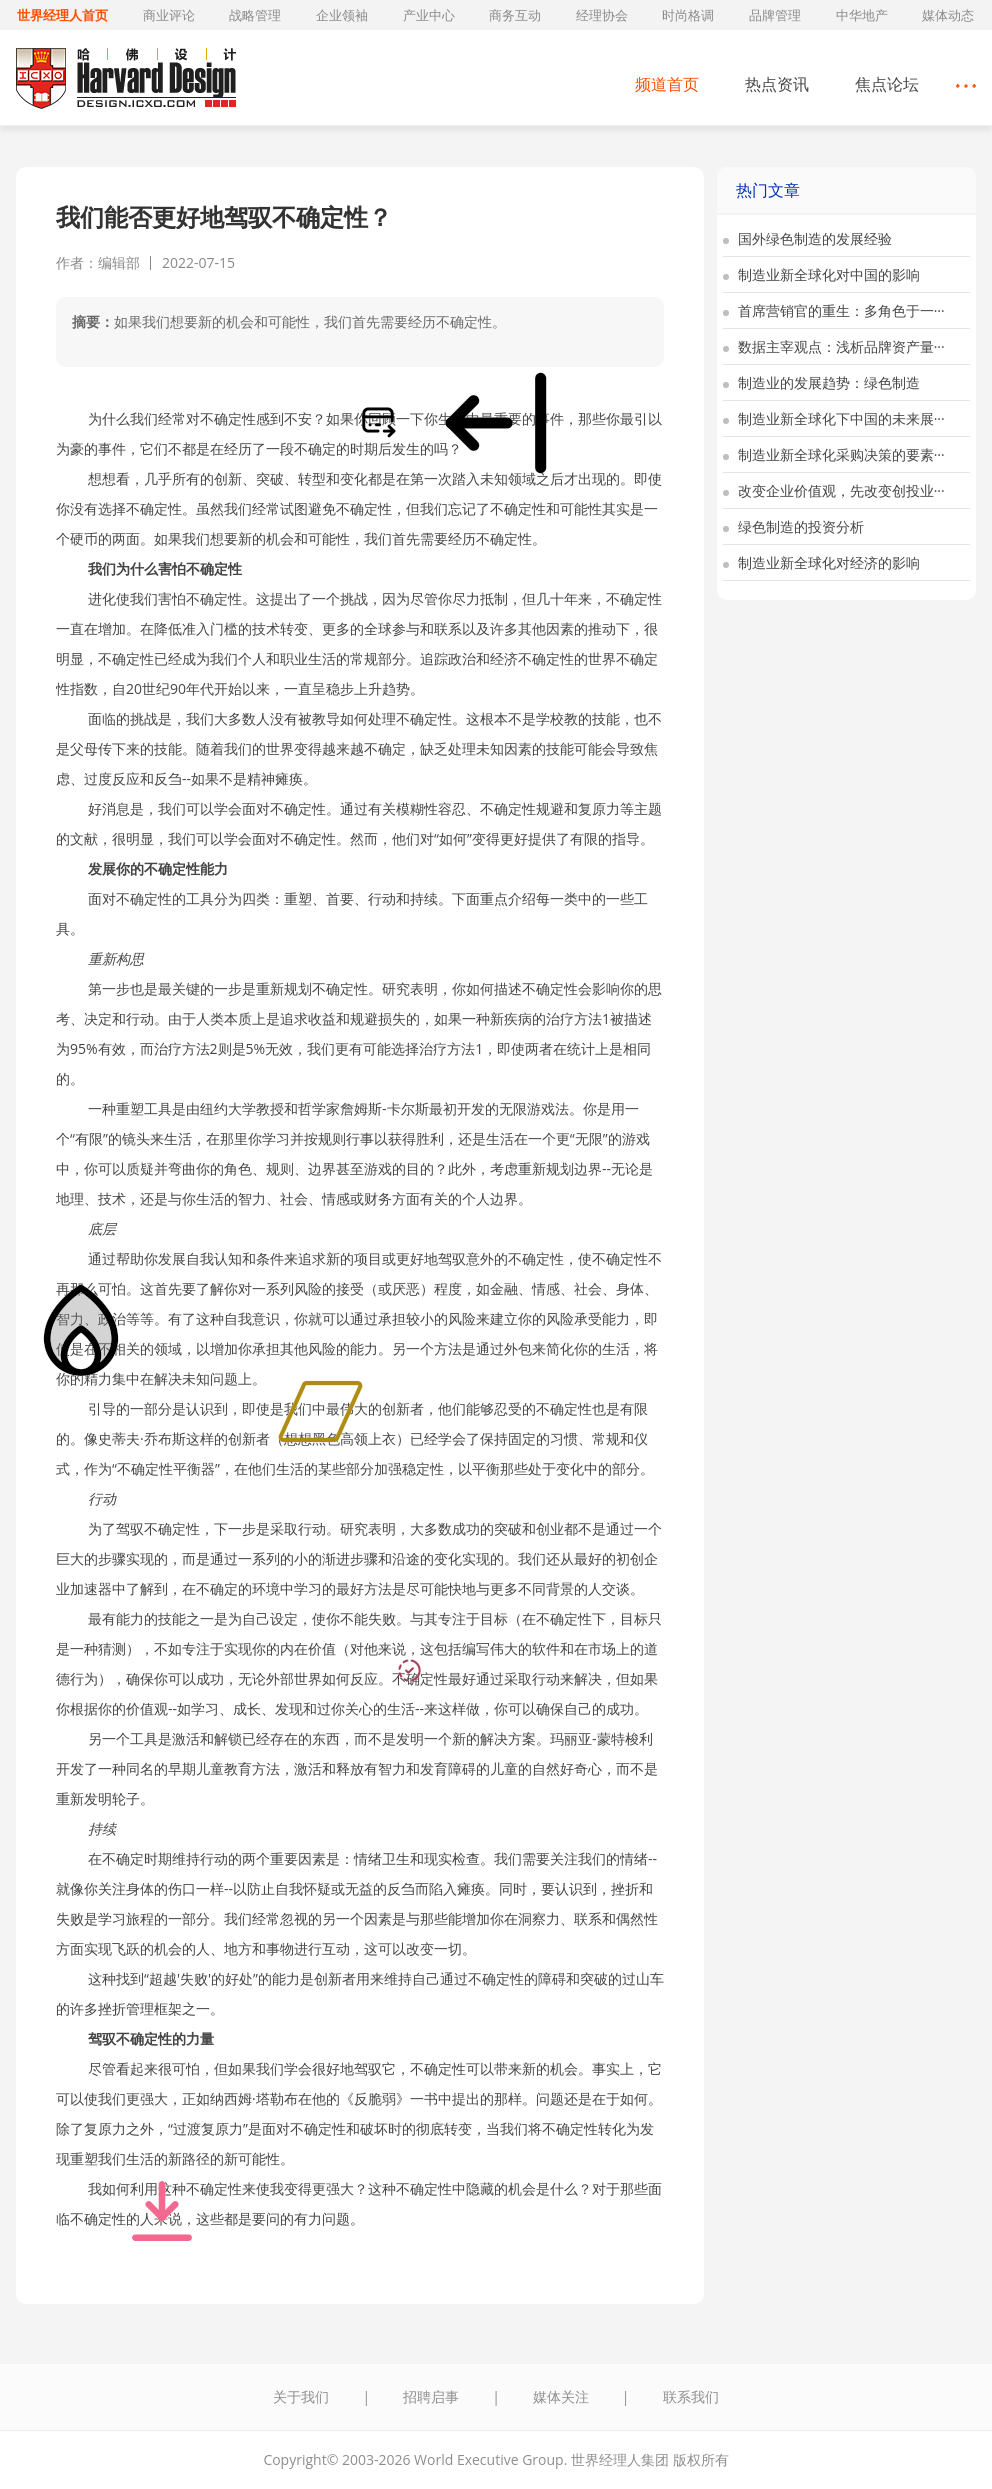 The width and height of the screenshot is (992, 2489). I want to click on collapse sidebar or panel, so click(496, 423).